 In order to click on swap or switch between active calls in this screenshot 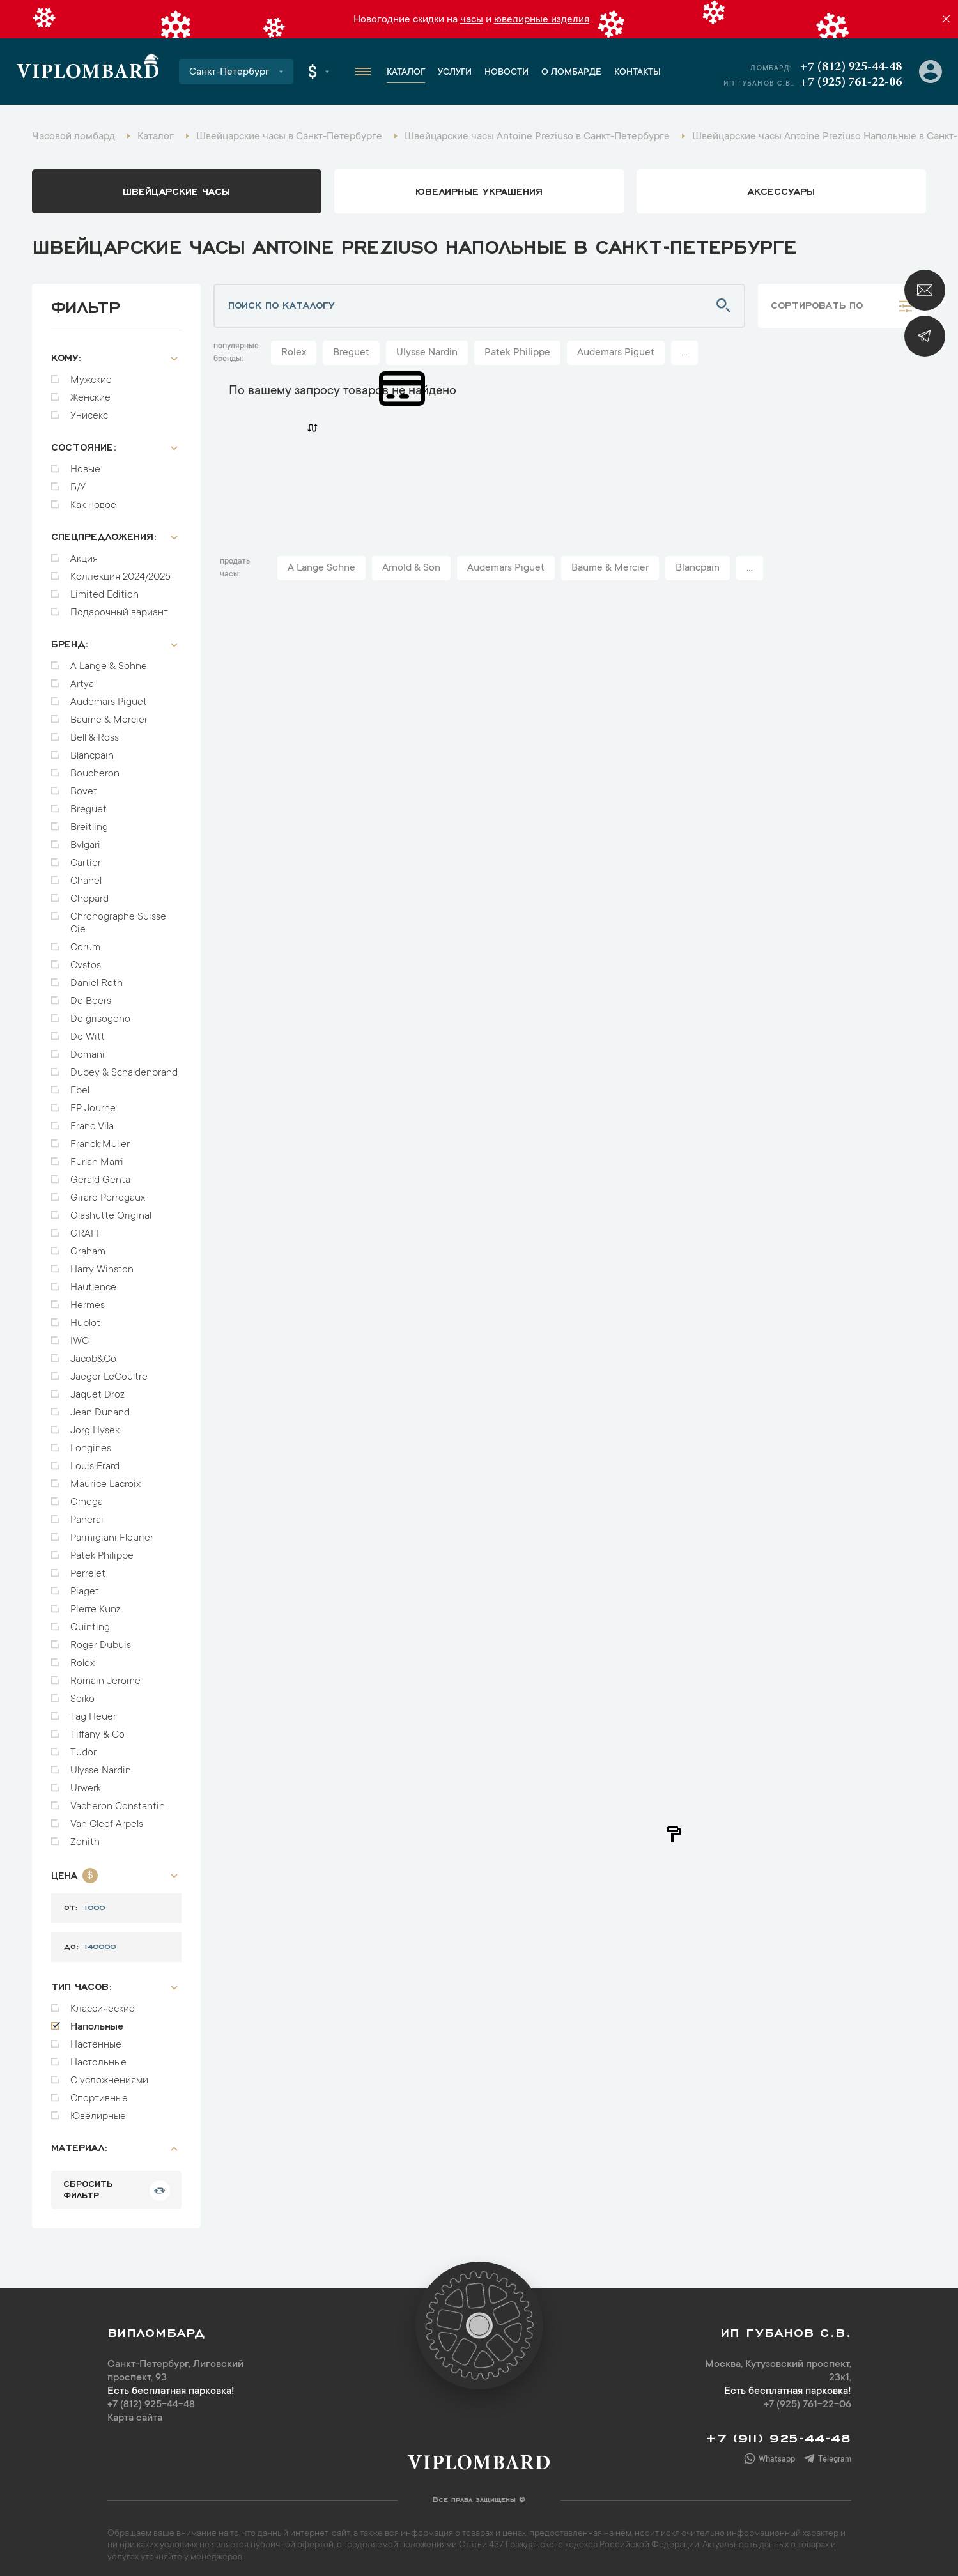, I will do `click(313, 428)`.